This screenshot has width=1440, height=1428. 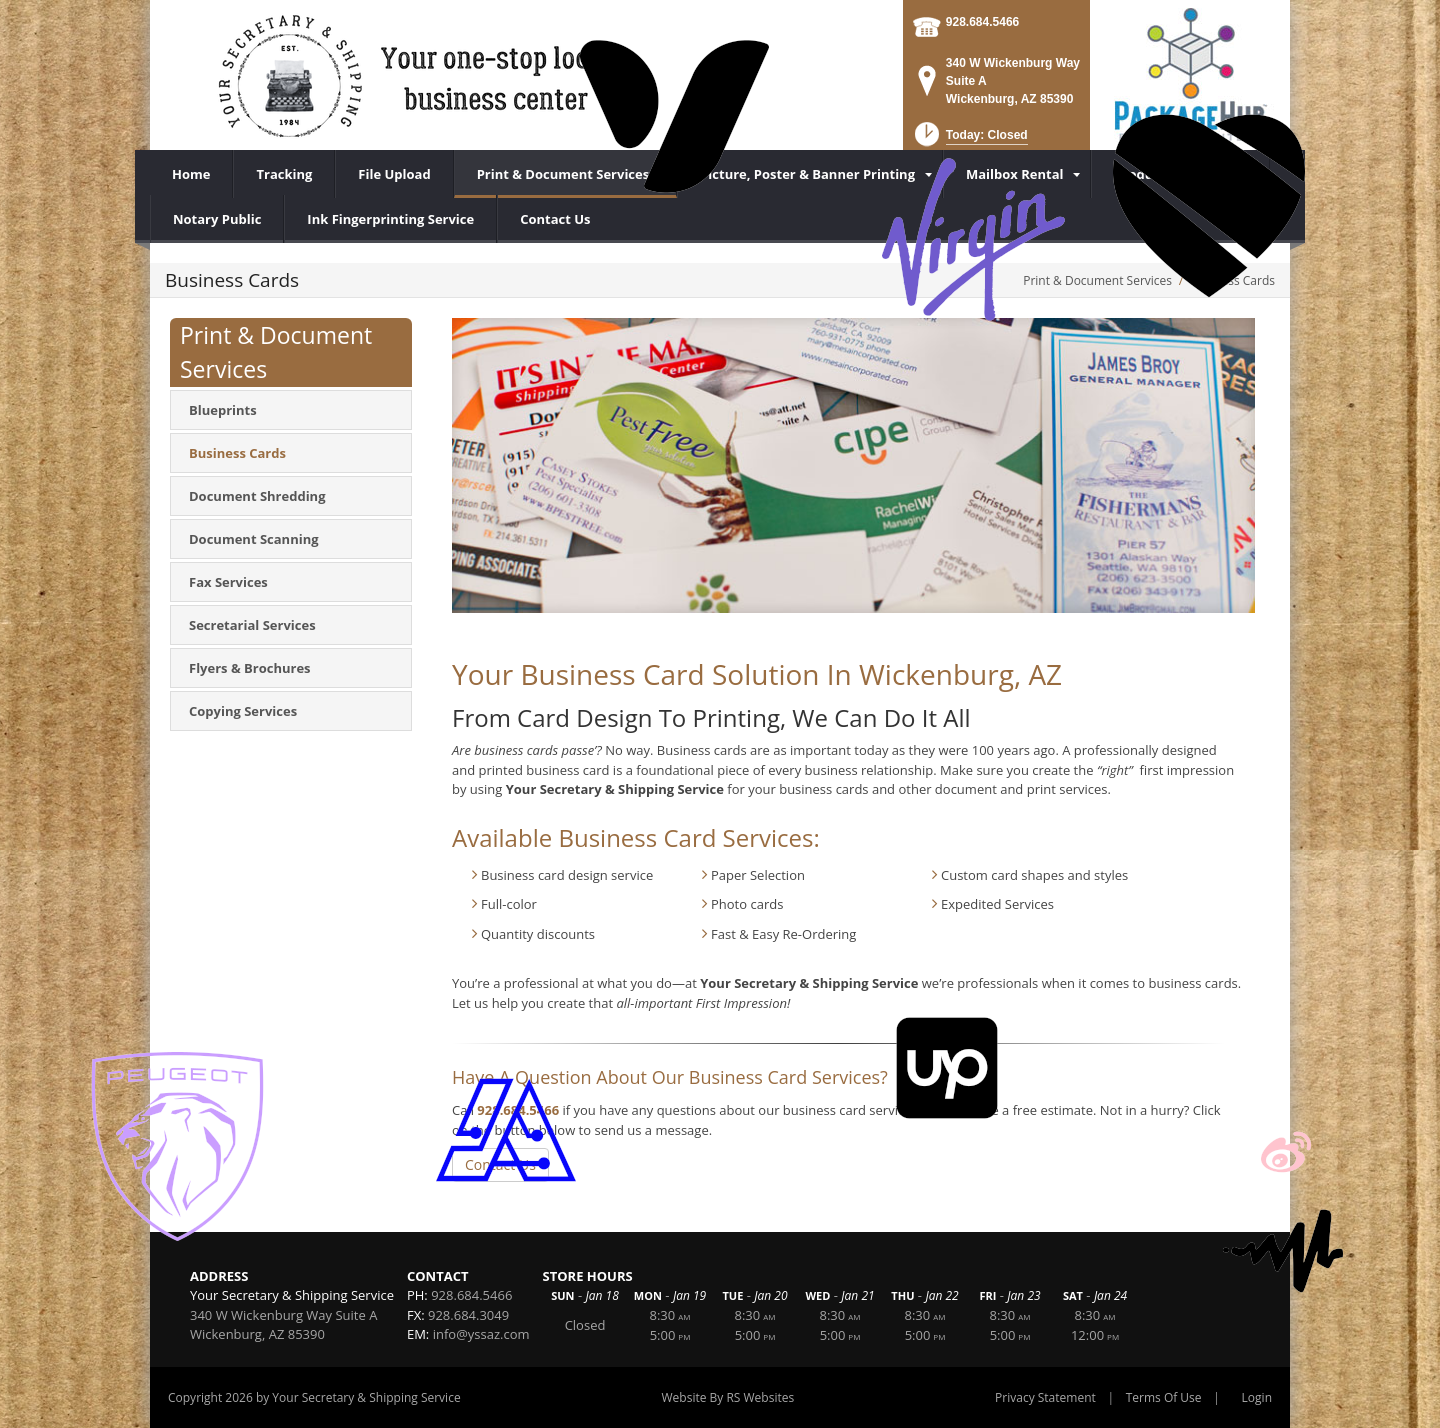 What do you see at coordinates (1286, 1152) in the screenshot?
I see `open Sina Weibo app` at bounding box center [1286, 1152].